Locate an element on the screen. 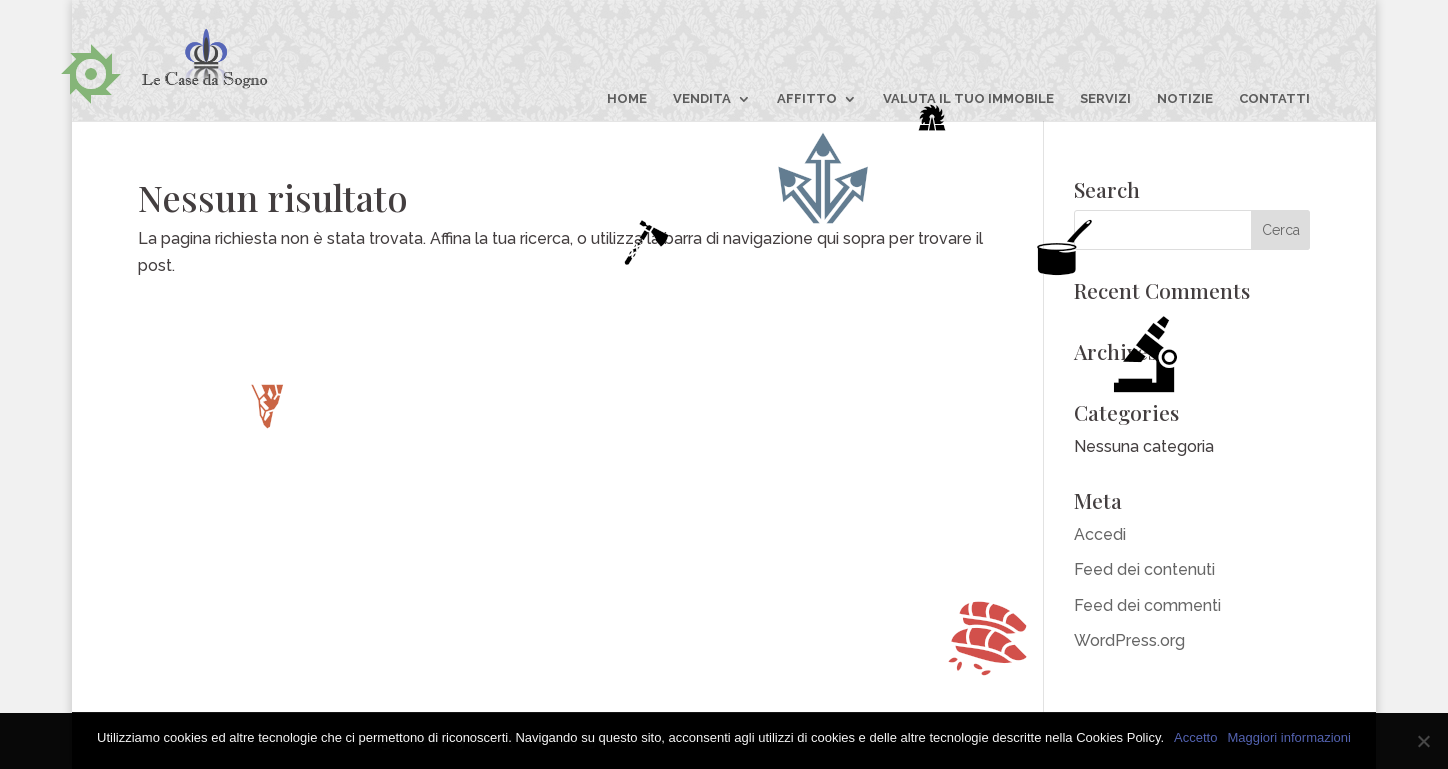  indicates cave or underground environment in game is located at coordinates (267, 406).